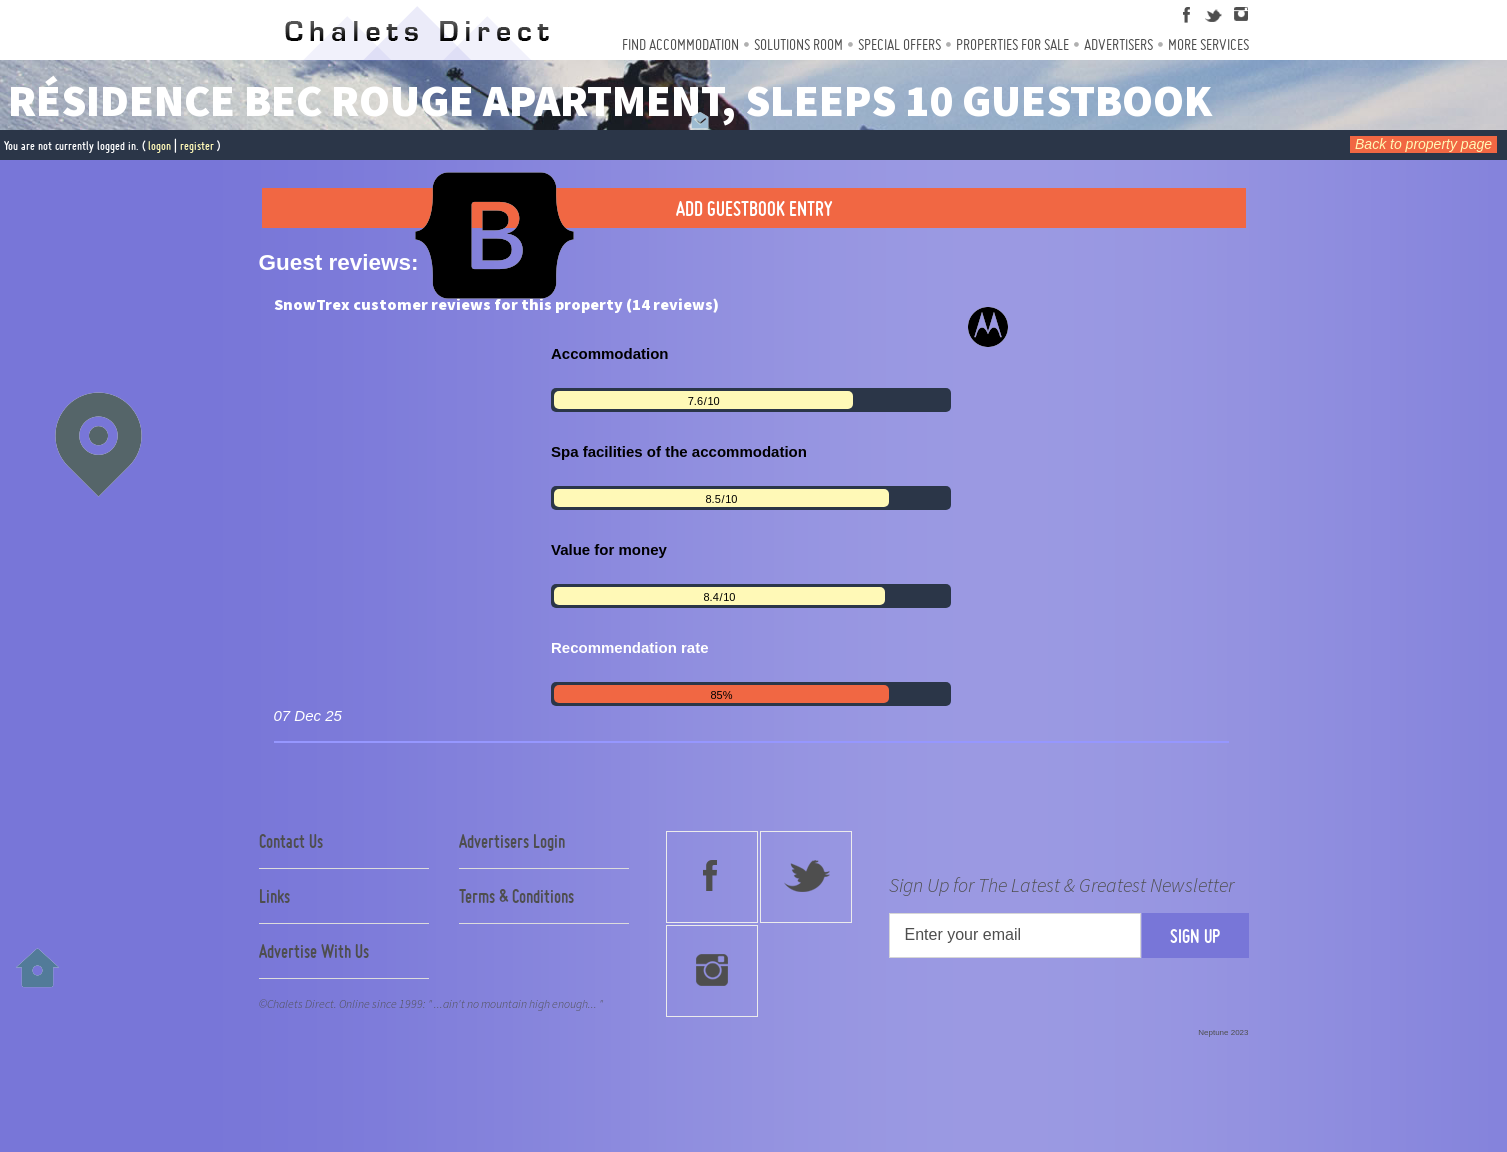  Describe the element at coordinates (700, 121) in the screenshot. I see `indicates a read or opened email` at that location.